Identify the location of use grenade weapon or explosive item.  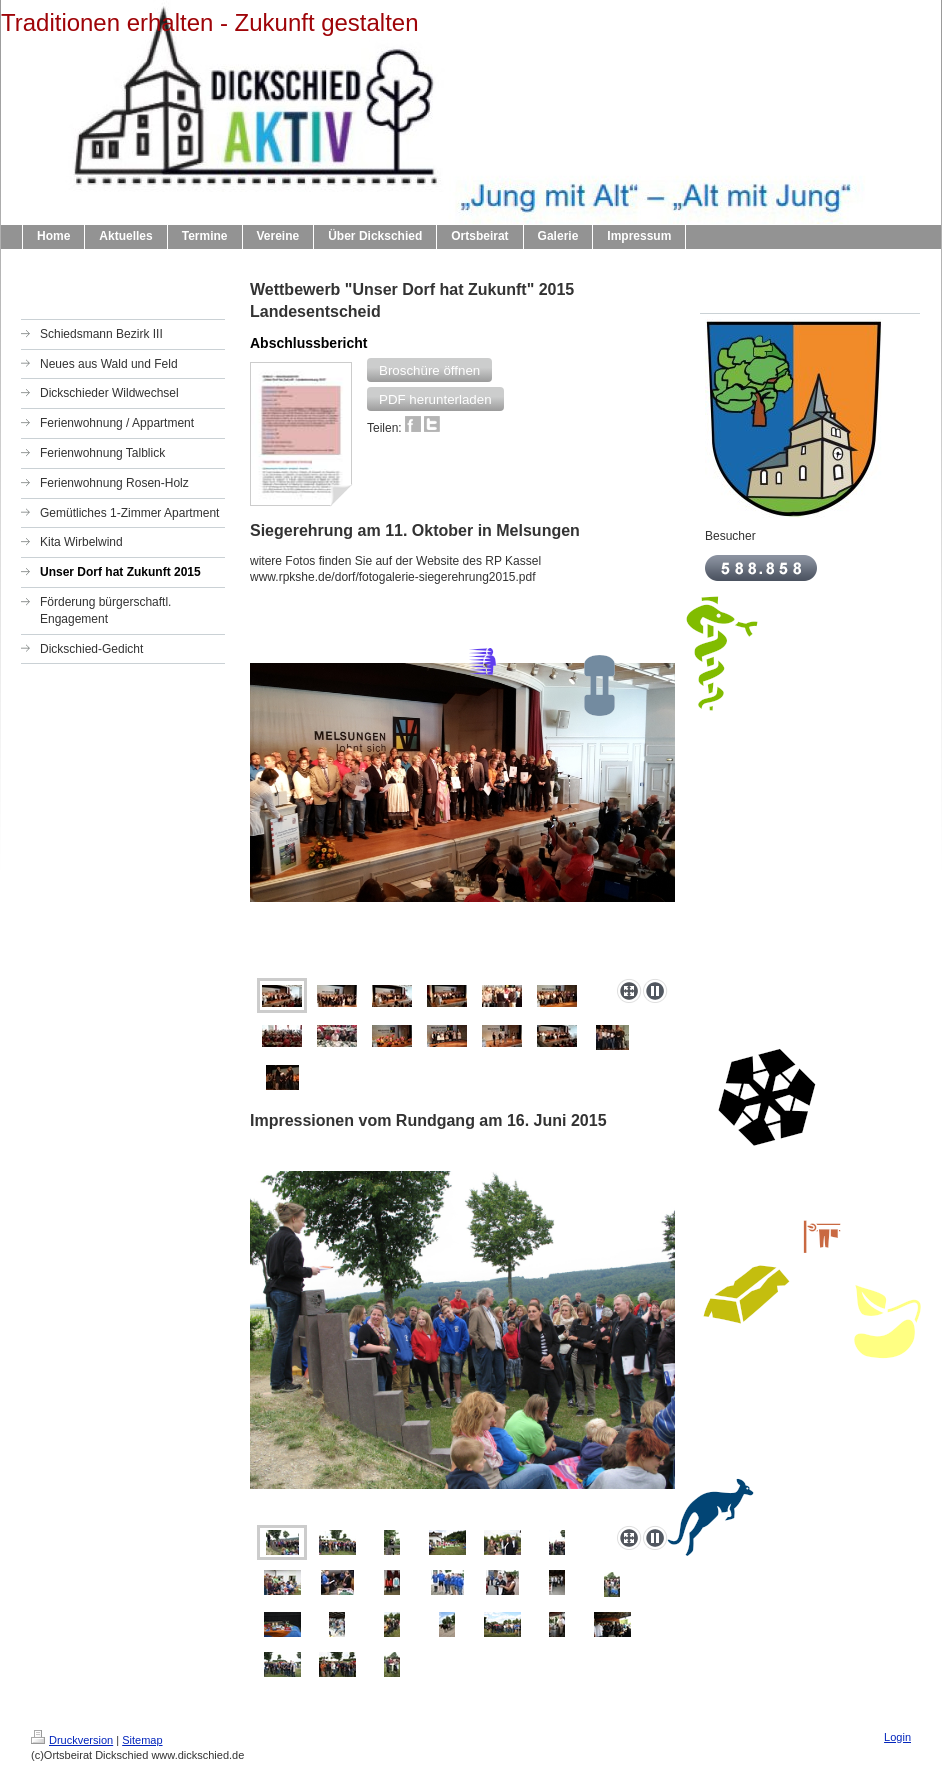
(599, 685).